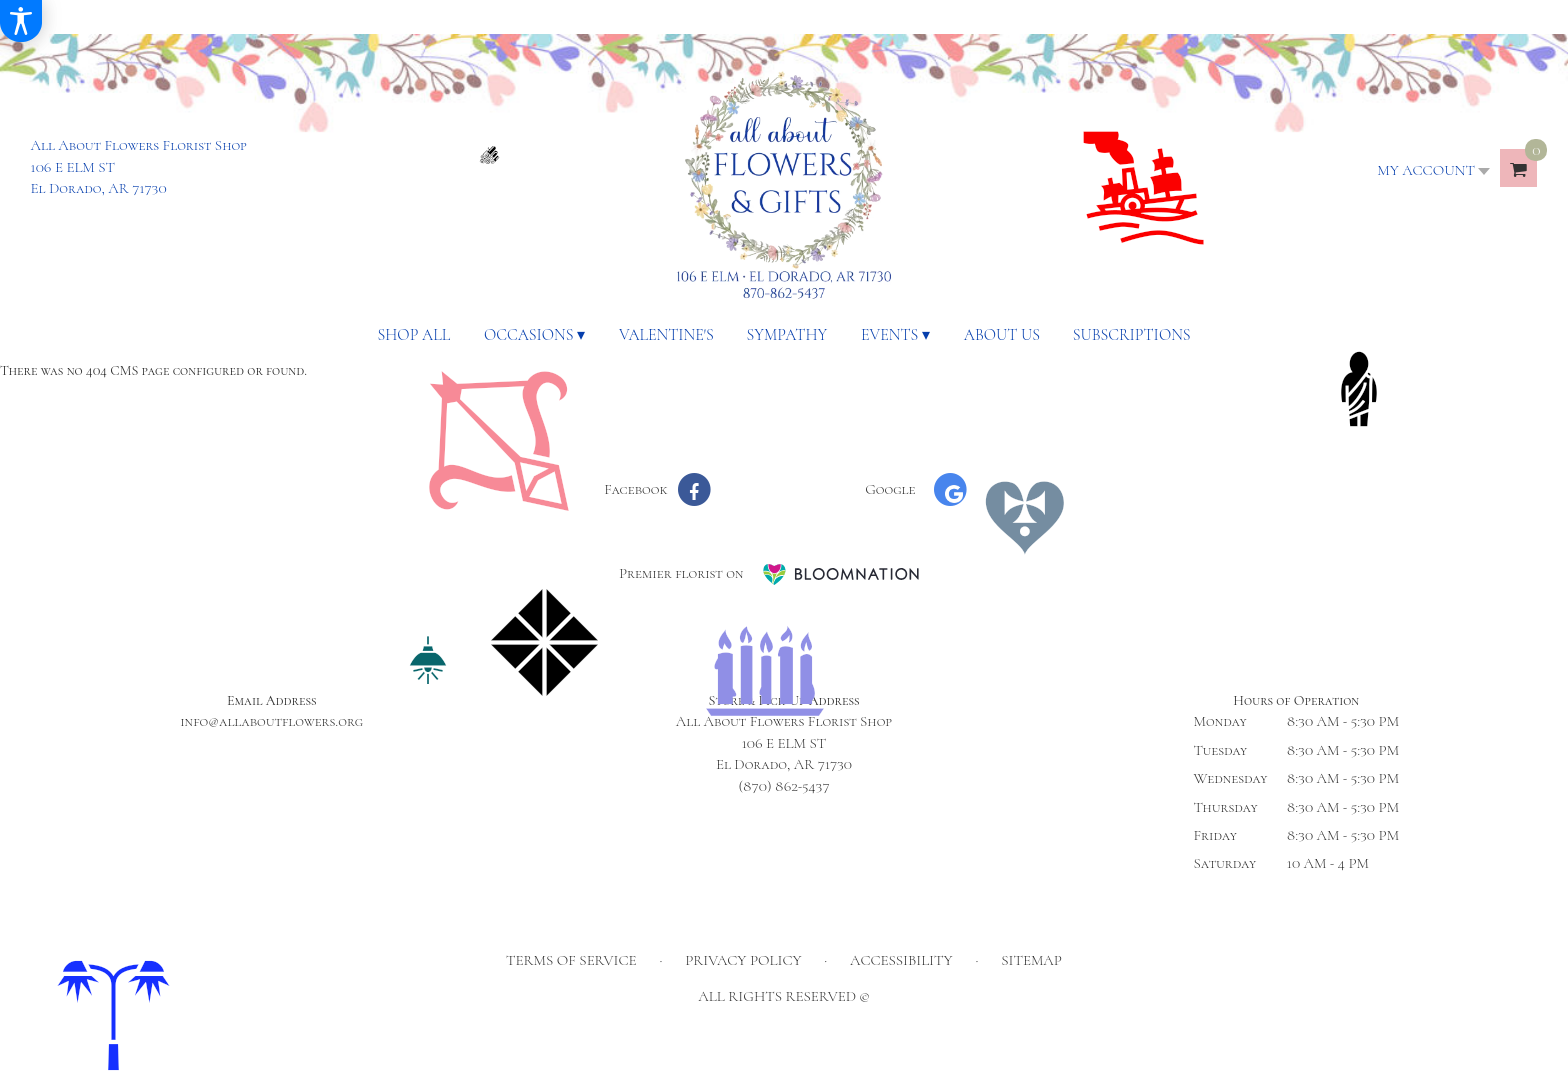 The width and height of the screenshot is (1568, 1083). I want to click on select roman or ancient civilization theme, so click(1359, 389).